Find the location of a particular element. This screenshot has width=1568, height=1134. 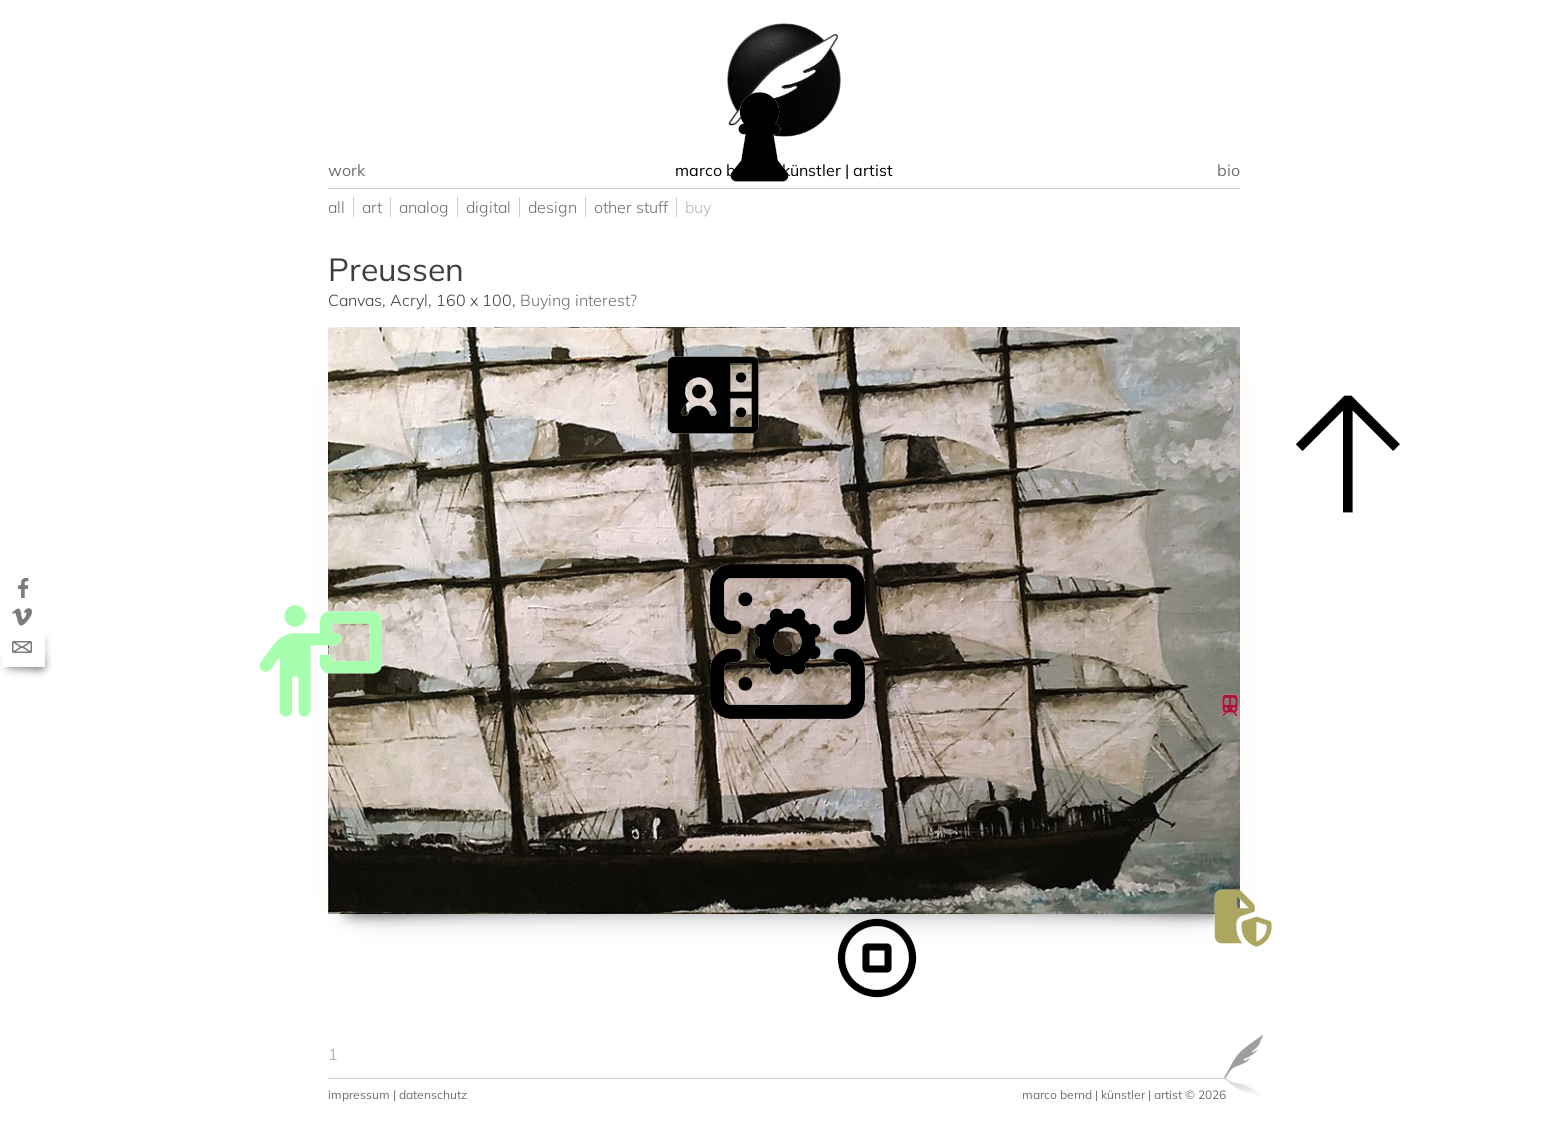

access server configuration settings is located at coordinates (787, 641).